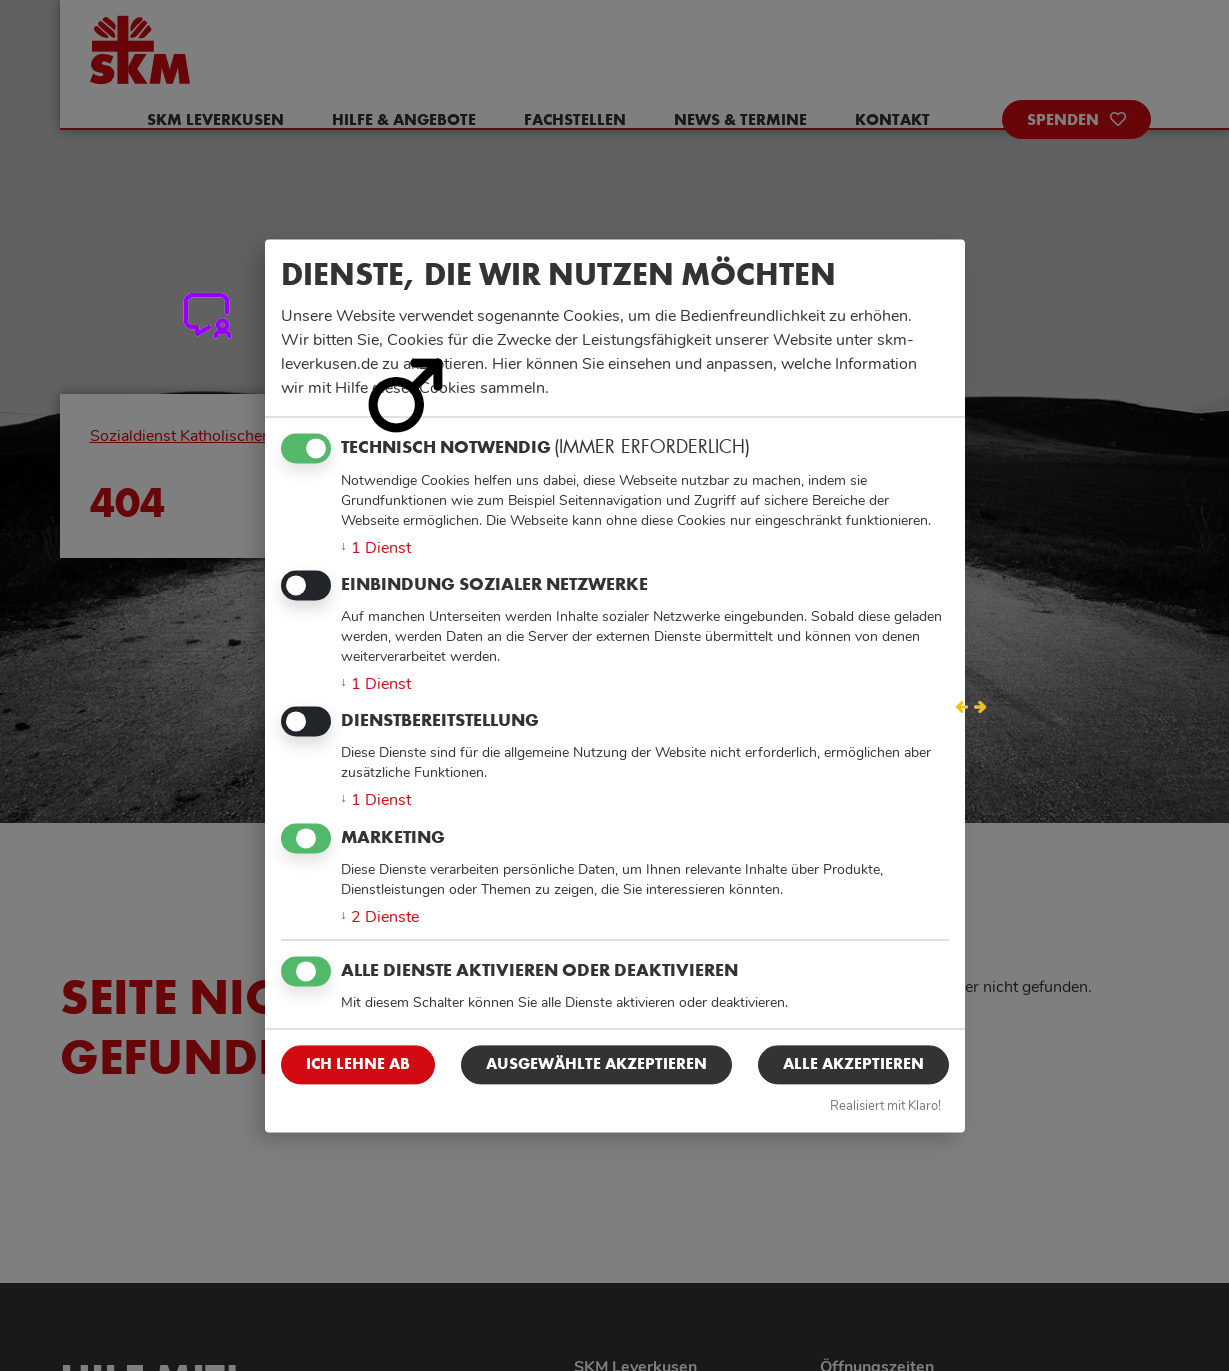 This screenshot has width=1229, height=1371. Describe the element at coordinates (206, 313) in the screenshot. I see `view message from a specific user` at that location.